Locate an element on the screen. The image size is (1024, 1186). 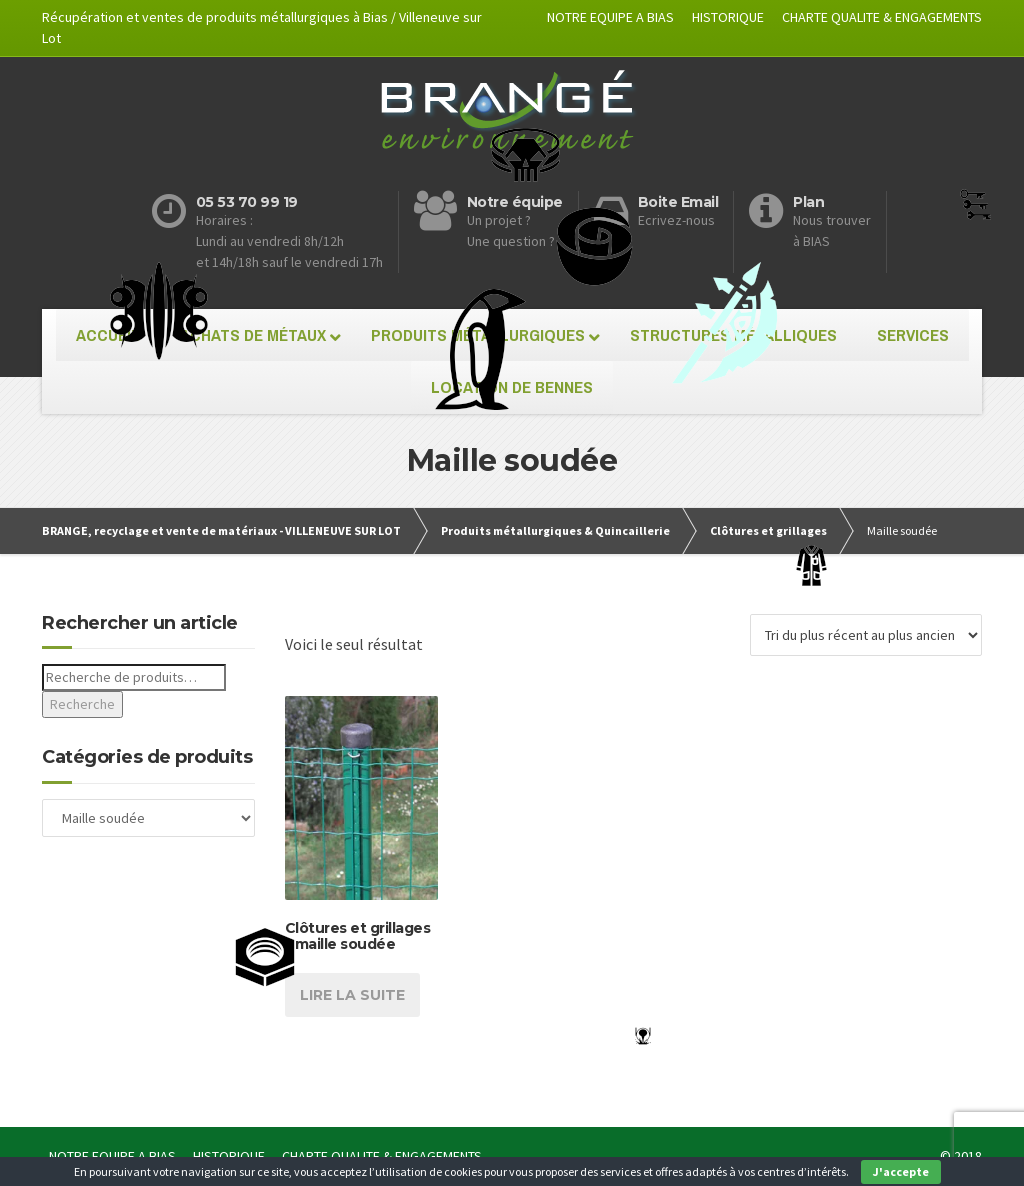
abstract game element or power-up indicator is located at coordinates (159, 311).